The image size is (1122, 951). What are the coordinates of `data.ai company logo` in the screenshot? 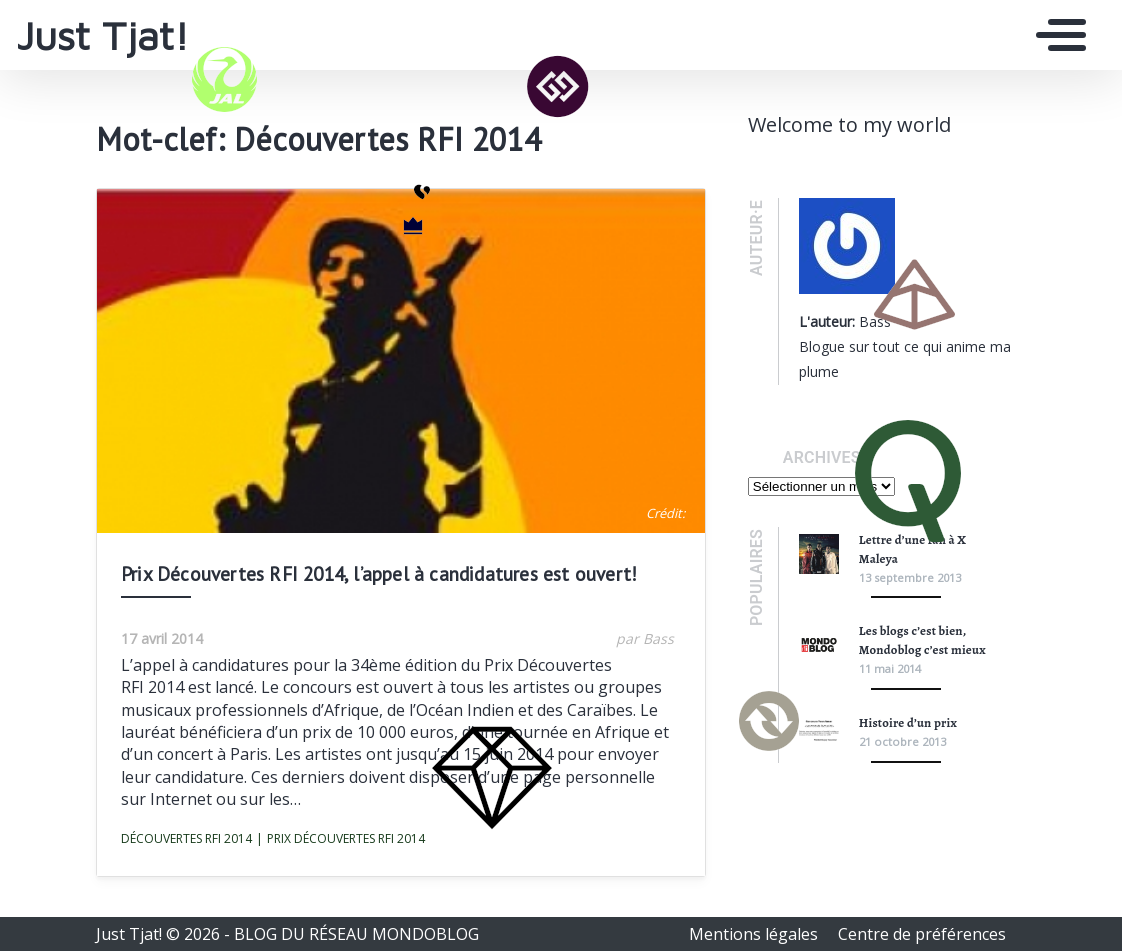 It's located at (492, 778).